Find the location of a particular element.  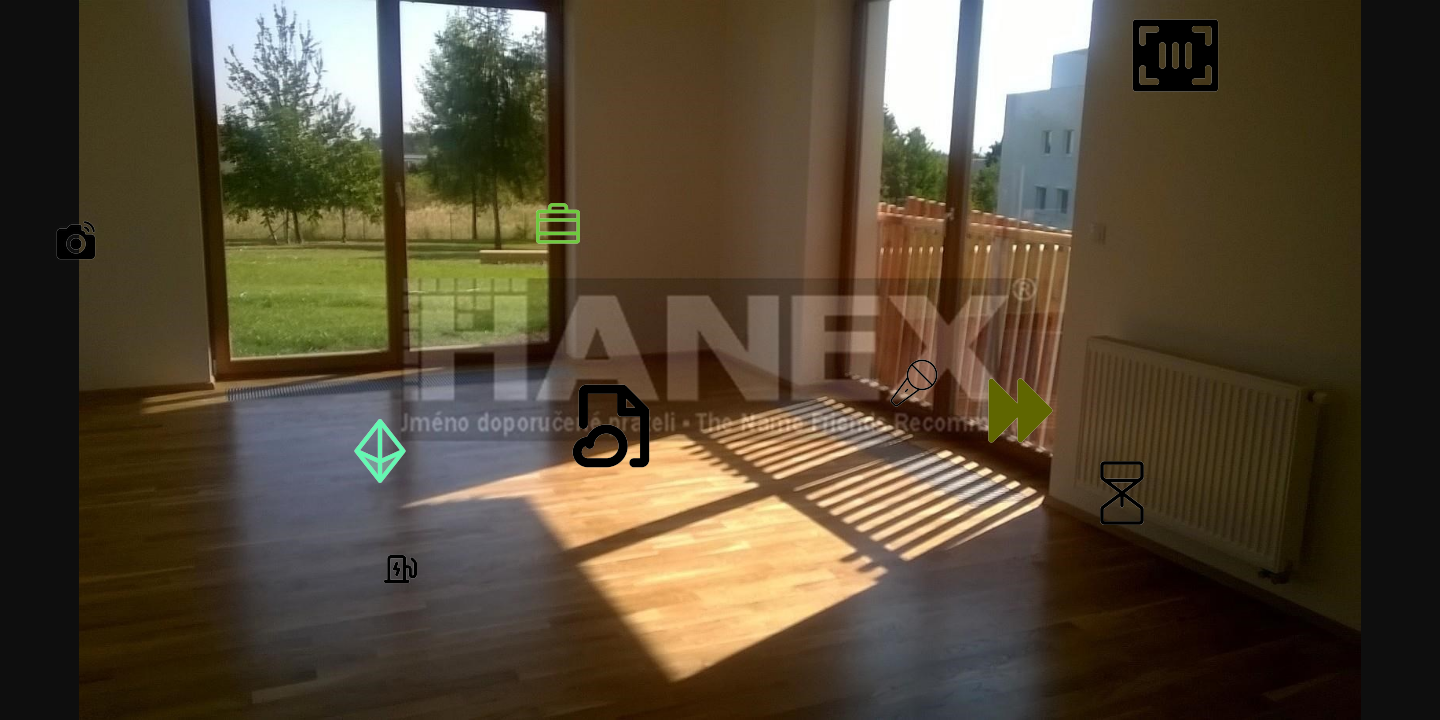

scan a barcode is located at coordinates (1175, 55).